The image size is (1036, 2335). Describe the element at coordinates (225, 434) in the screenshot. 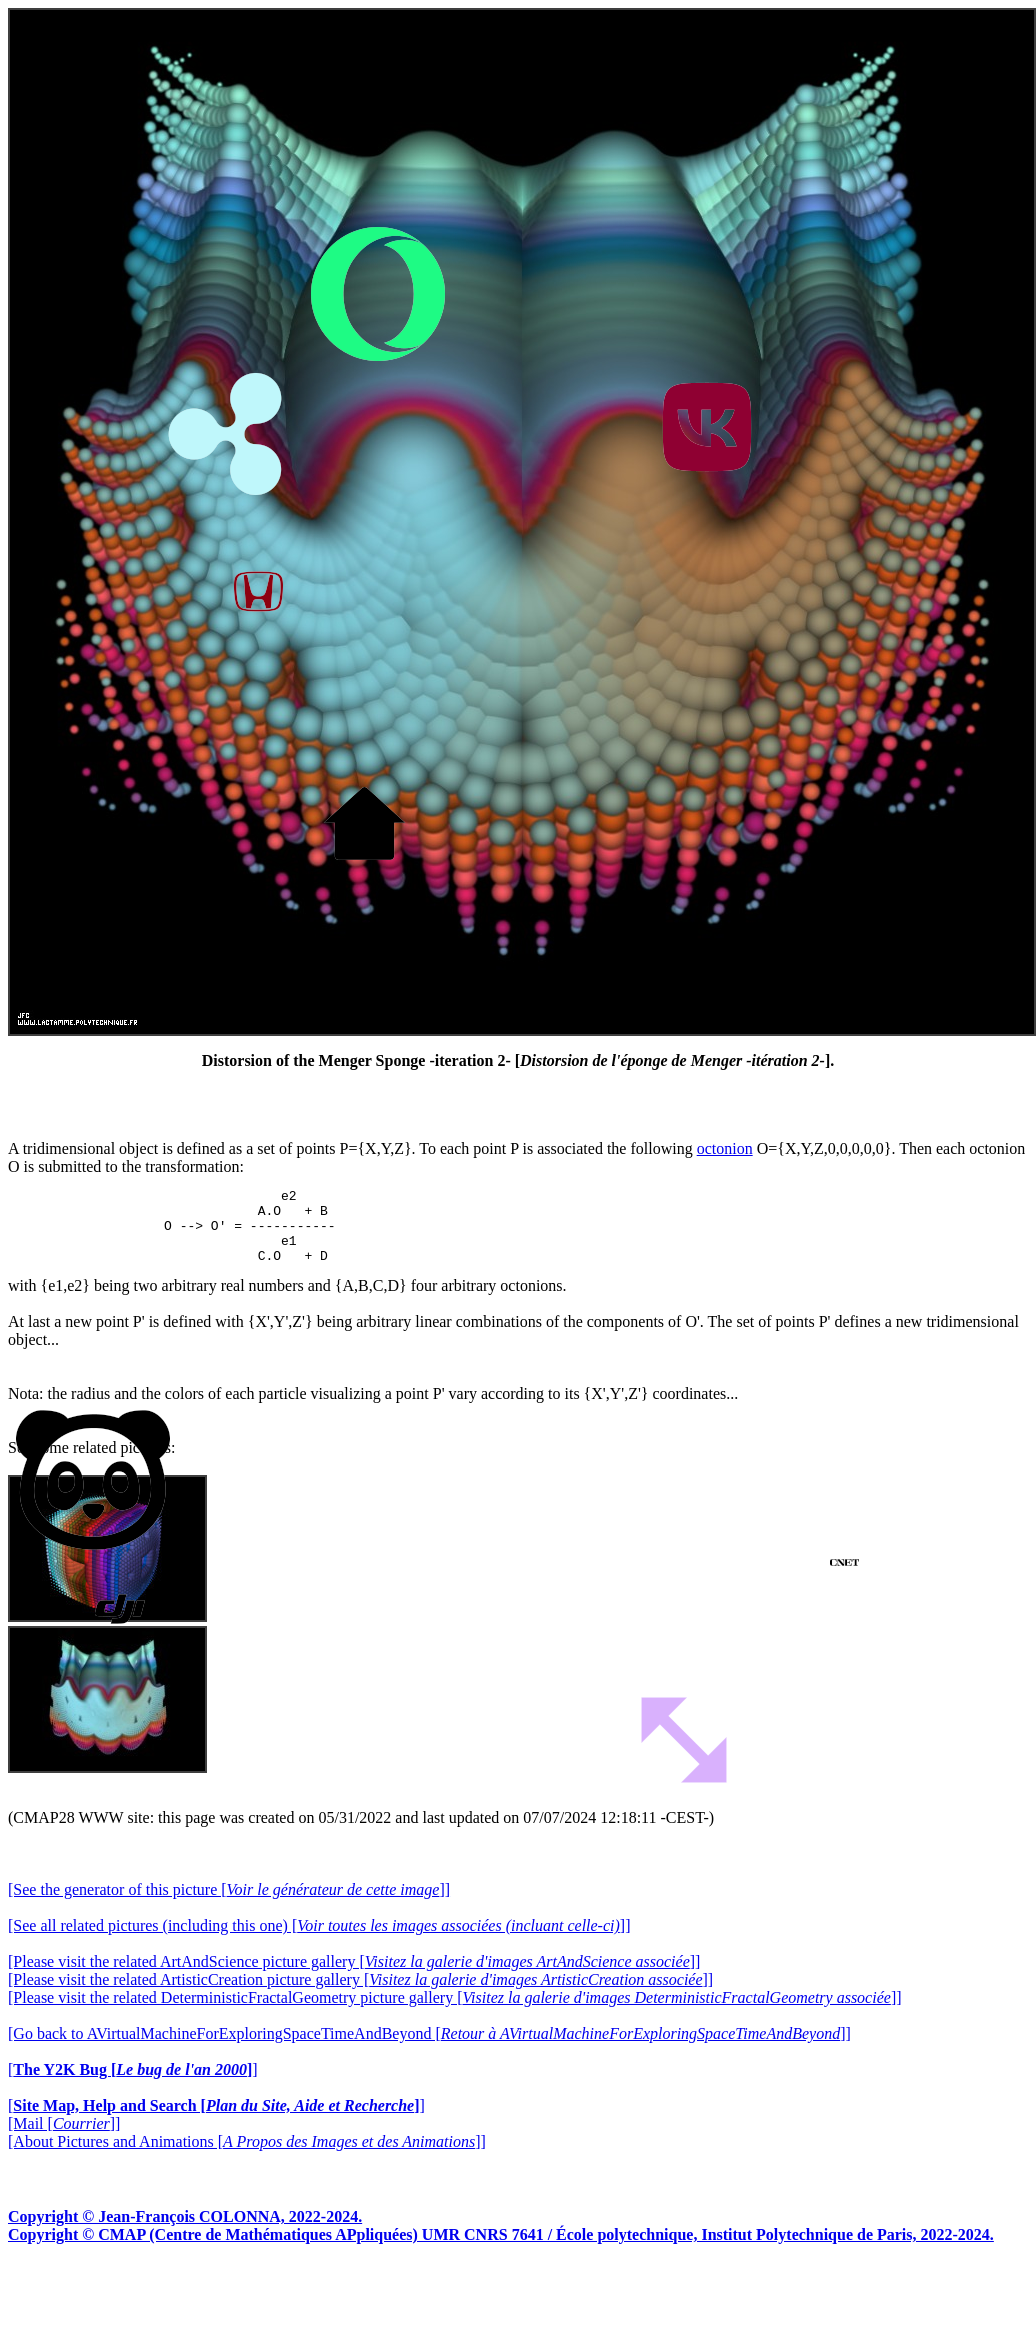

I see `Ripple cryptocurrency logo` at that location.